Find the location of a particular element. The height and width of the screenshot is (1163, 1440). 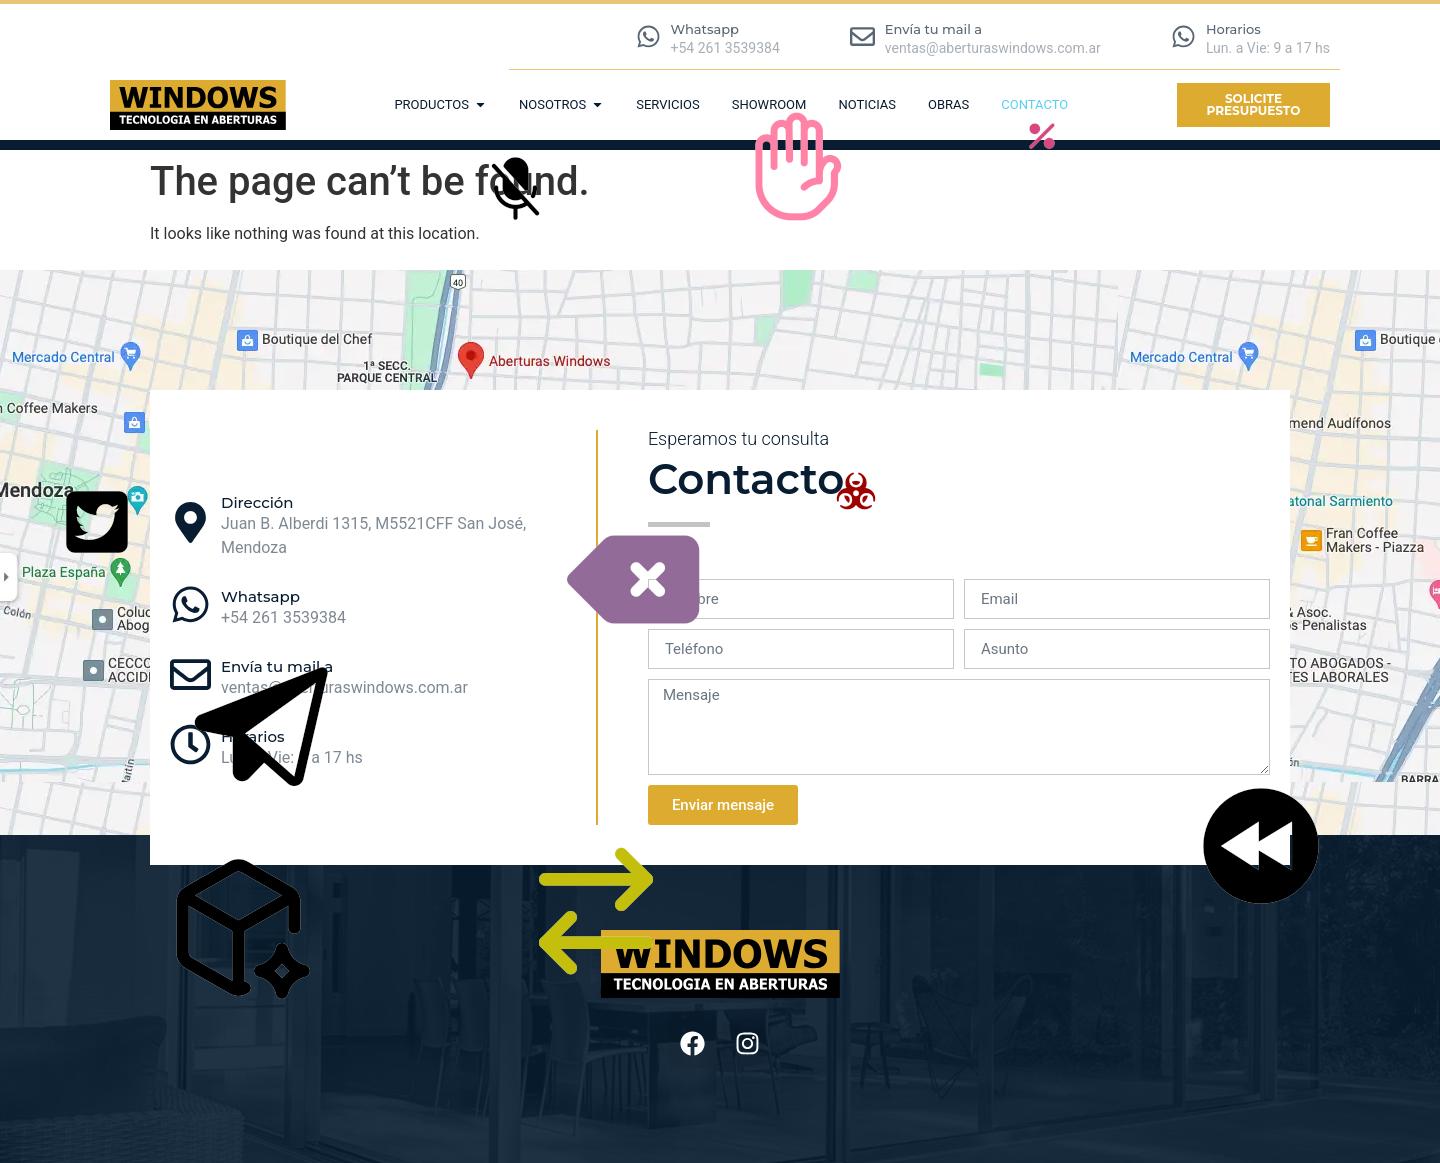

open Telegram messaging app is located at coordinates (266, 729).